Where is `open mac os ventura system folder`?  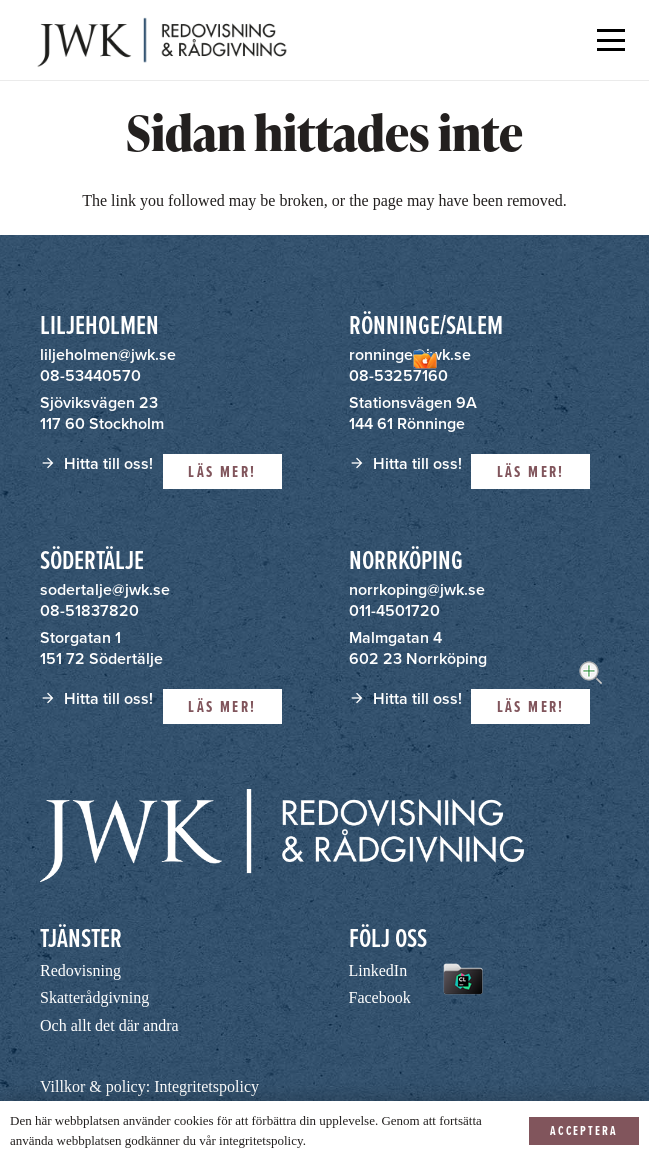 open mac os ventura system folder is located at coordinates (425, 360).